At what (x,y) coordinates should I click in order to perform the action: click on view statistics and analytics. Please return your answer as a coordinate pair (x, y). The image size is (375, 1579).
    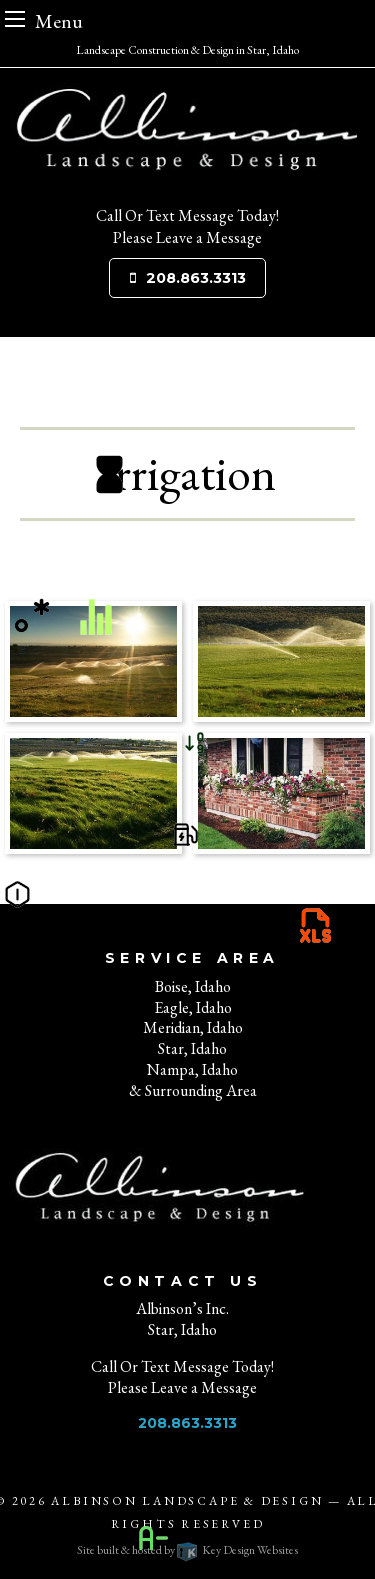
    Looking at the image, I should click on (96, 617).